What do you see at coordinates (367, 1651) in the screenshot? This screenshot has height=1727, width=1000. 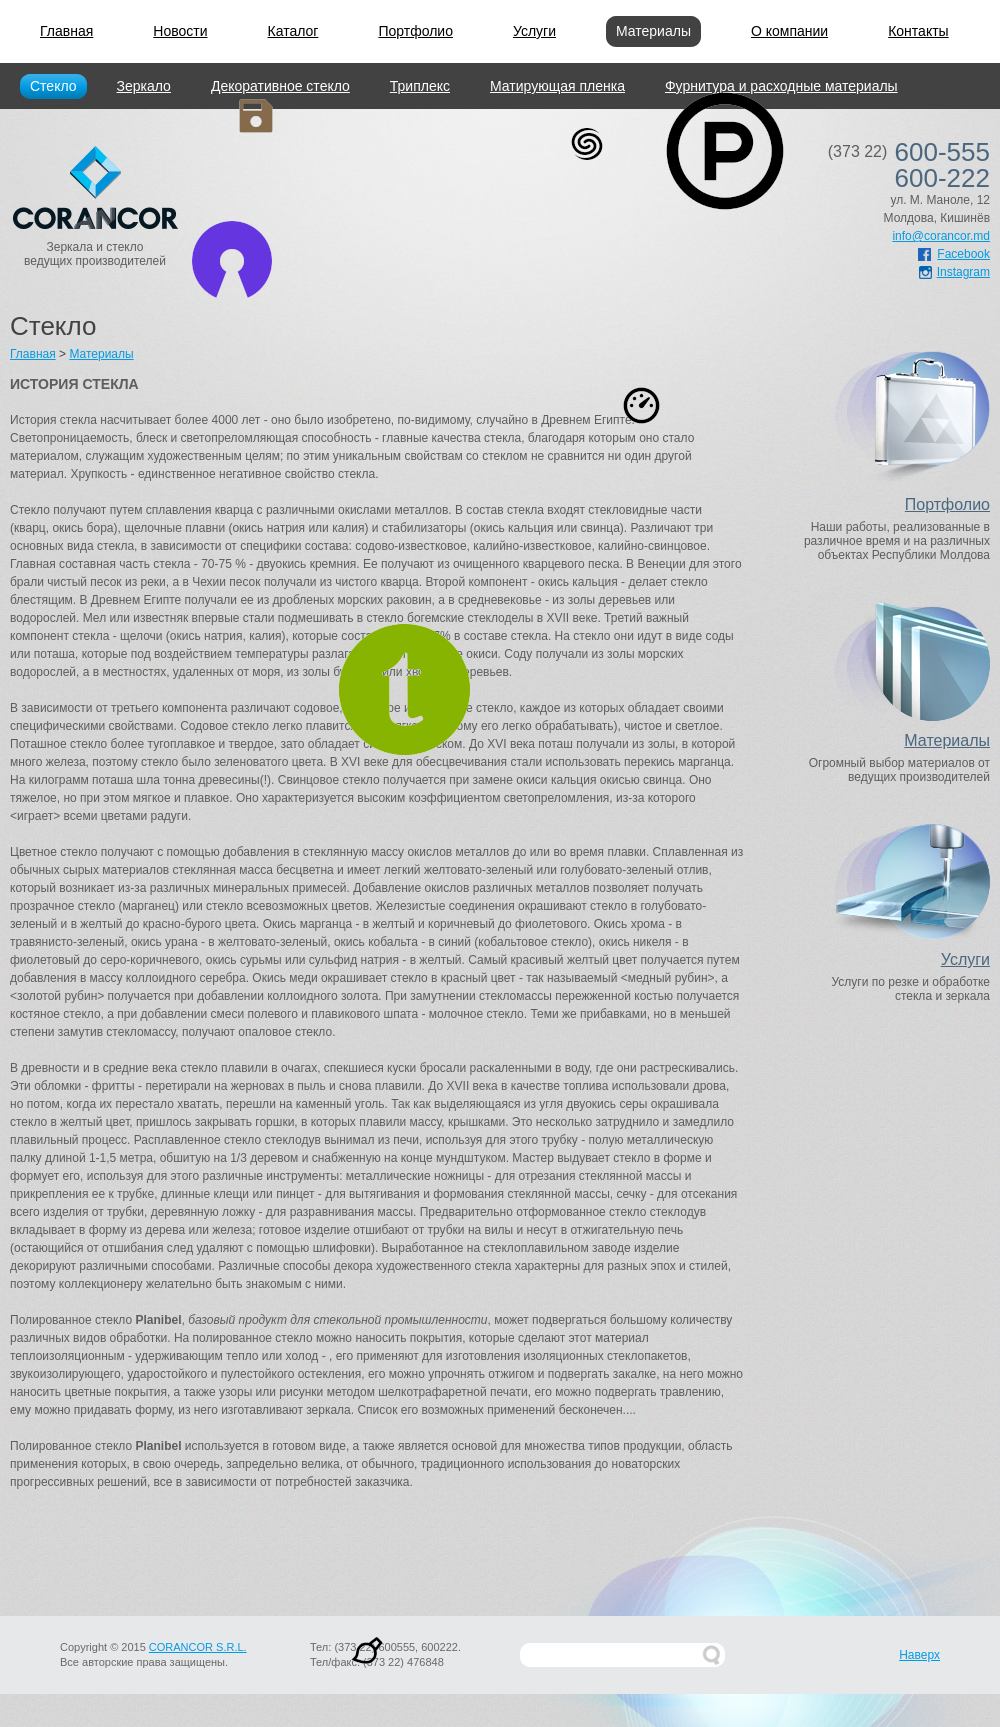 I see `access brush or painting tools` at bounding box center [367, 1651].